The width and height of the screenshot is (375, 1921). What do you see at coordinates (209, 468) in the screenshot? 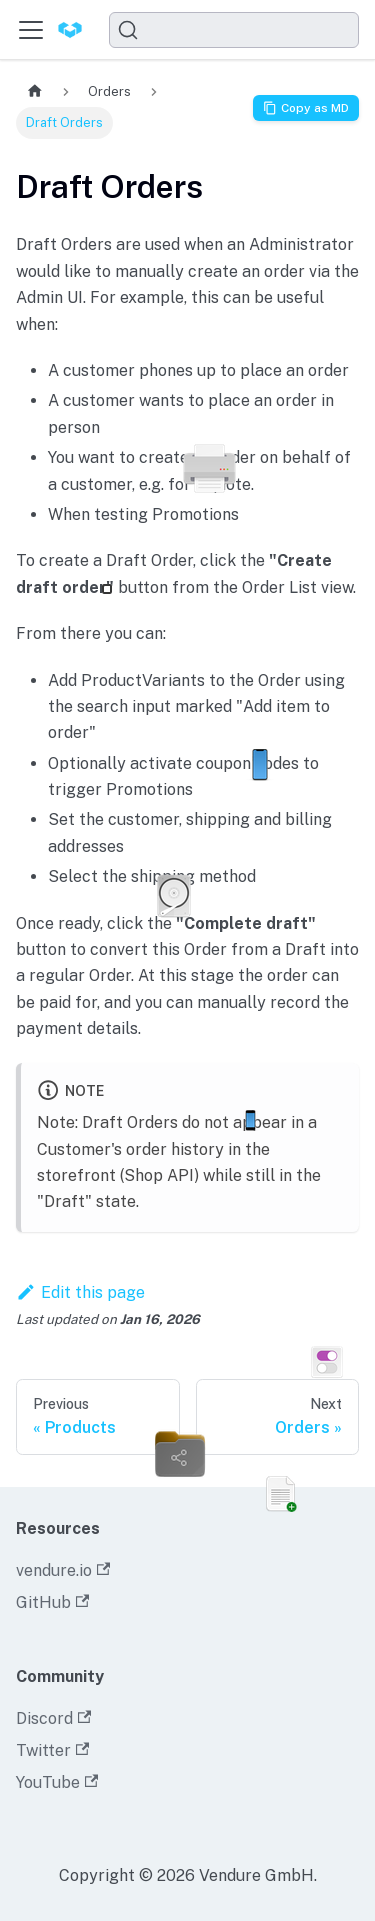
I see `access printer settings and options` at bounding box center [209, 468].